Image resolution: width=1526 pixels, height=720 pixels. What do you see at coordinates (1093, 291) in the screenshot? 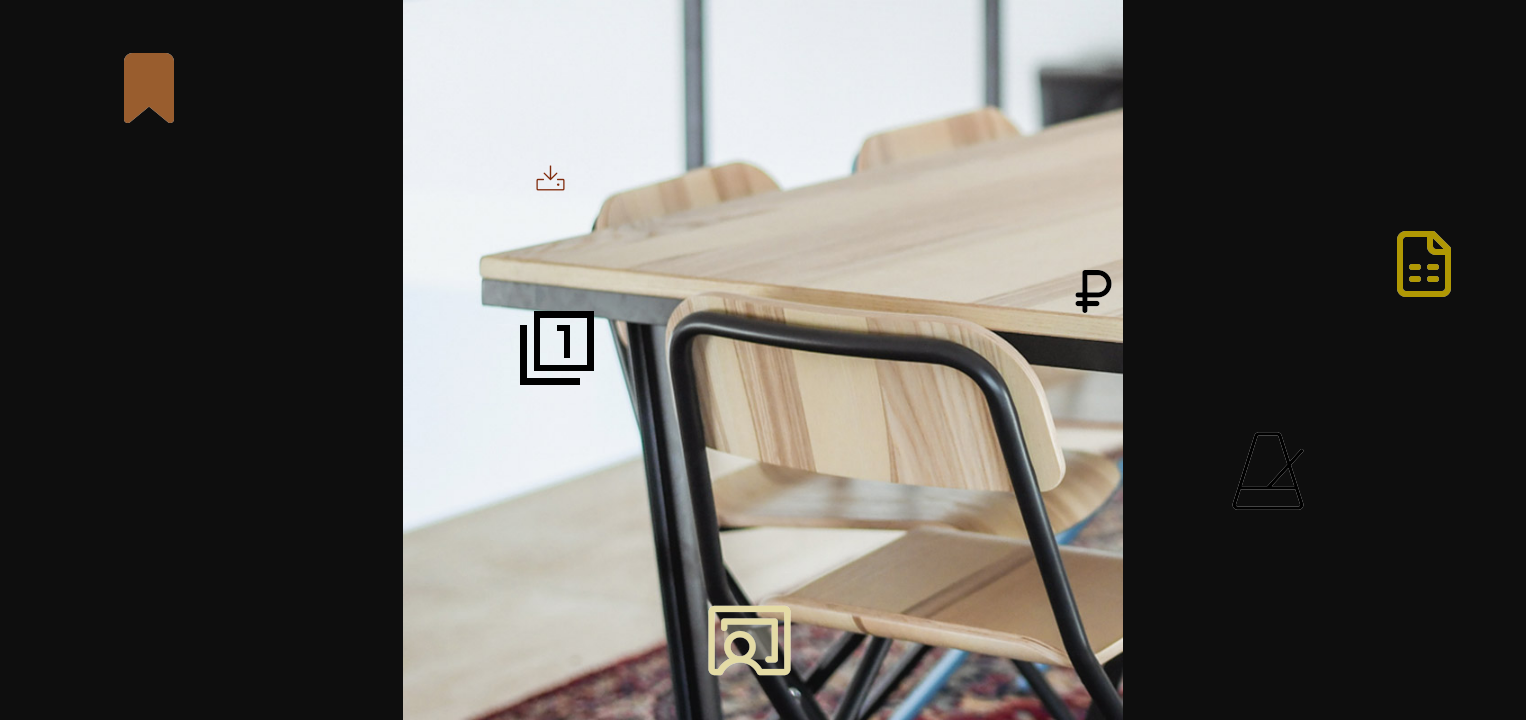
I see `indicates russian ruble currency` at bounding box center [1093, 291].